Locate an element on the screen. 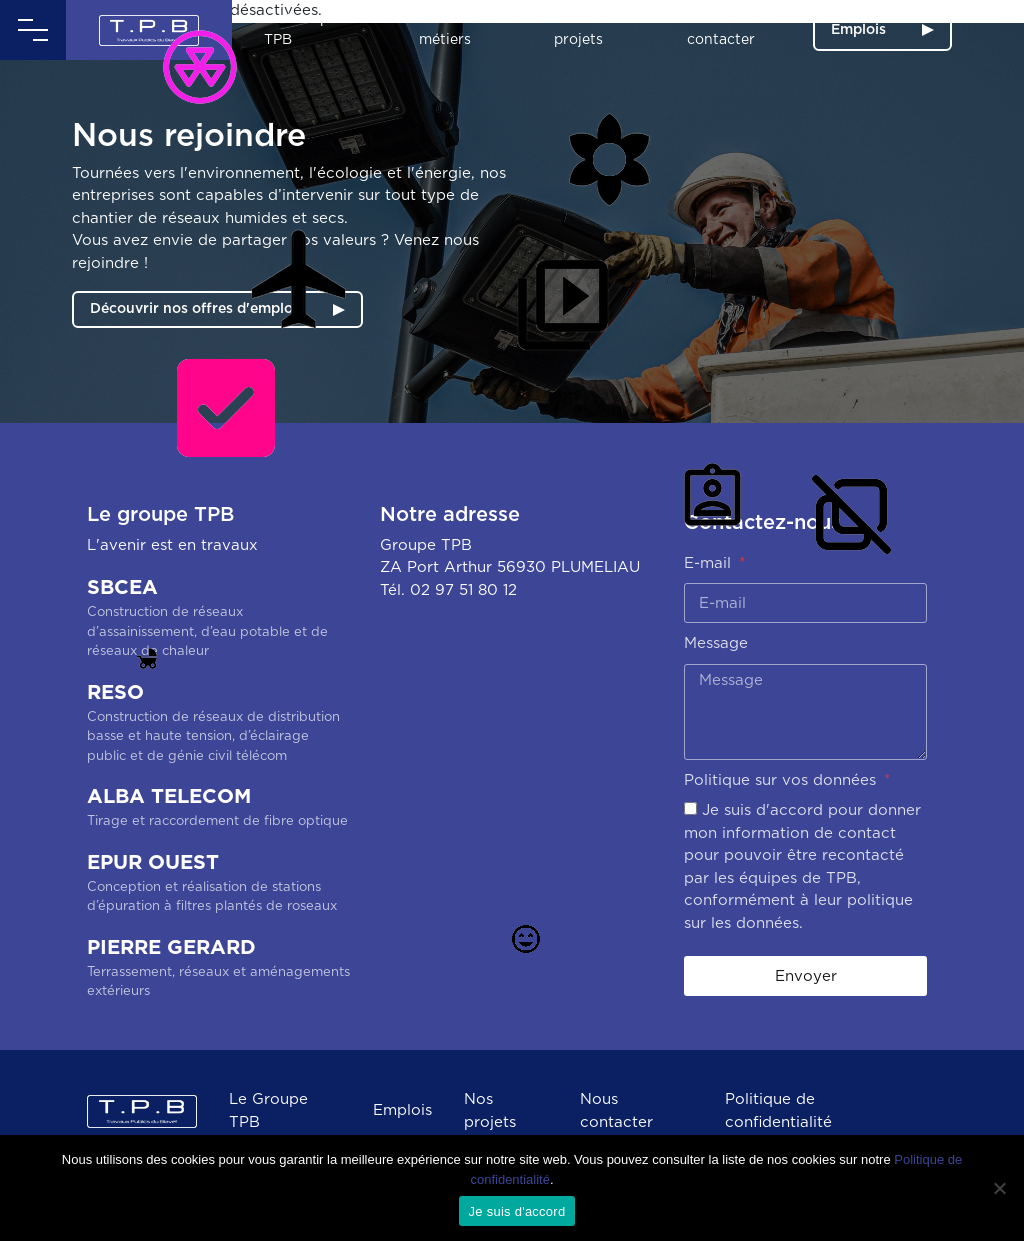 This screenshot has width=1024, height=1241. access your video library is located at coordinates (563, 305).